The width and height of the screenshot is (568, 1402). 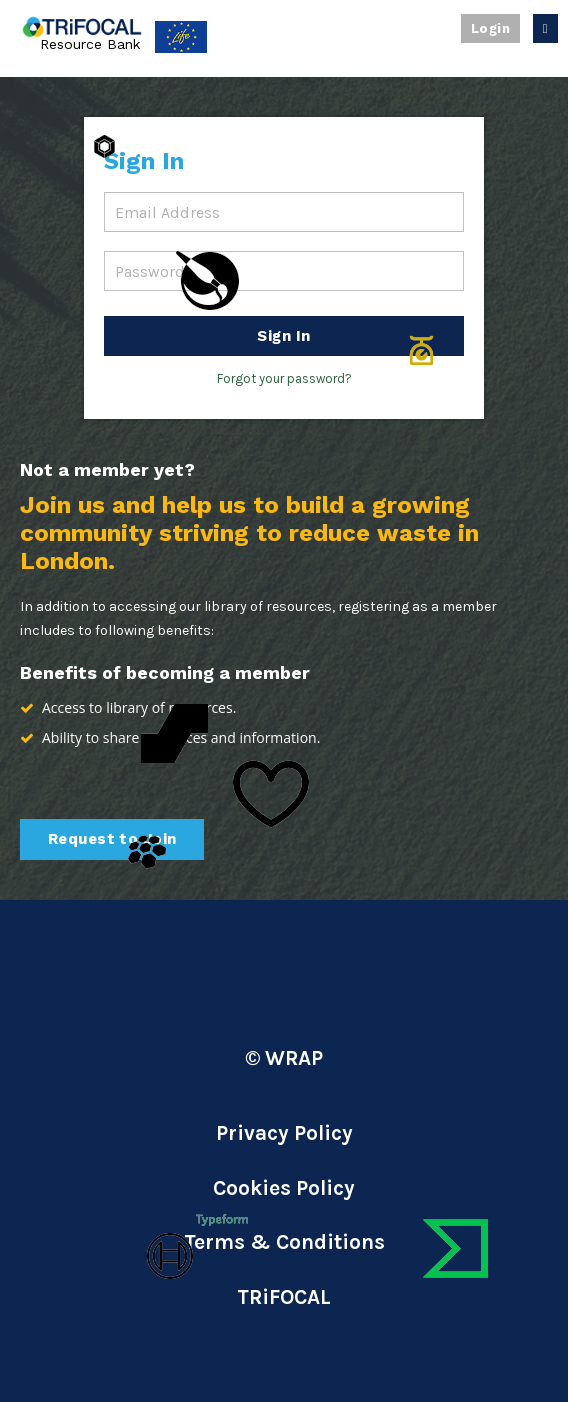 What do you see at coordinates (147, 852) in the screenshot?
I see `H3 geospatial indexing system logo` at bounding box center [147, 852].